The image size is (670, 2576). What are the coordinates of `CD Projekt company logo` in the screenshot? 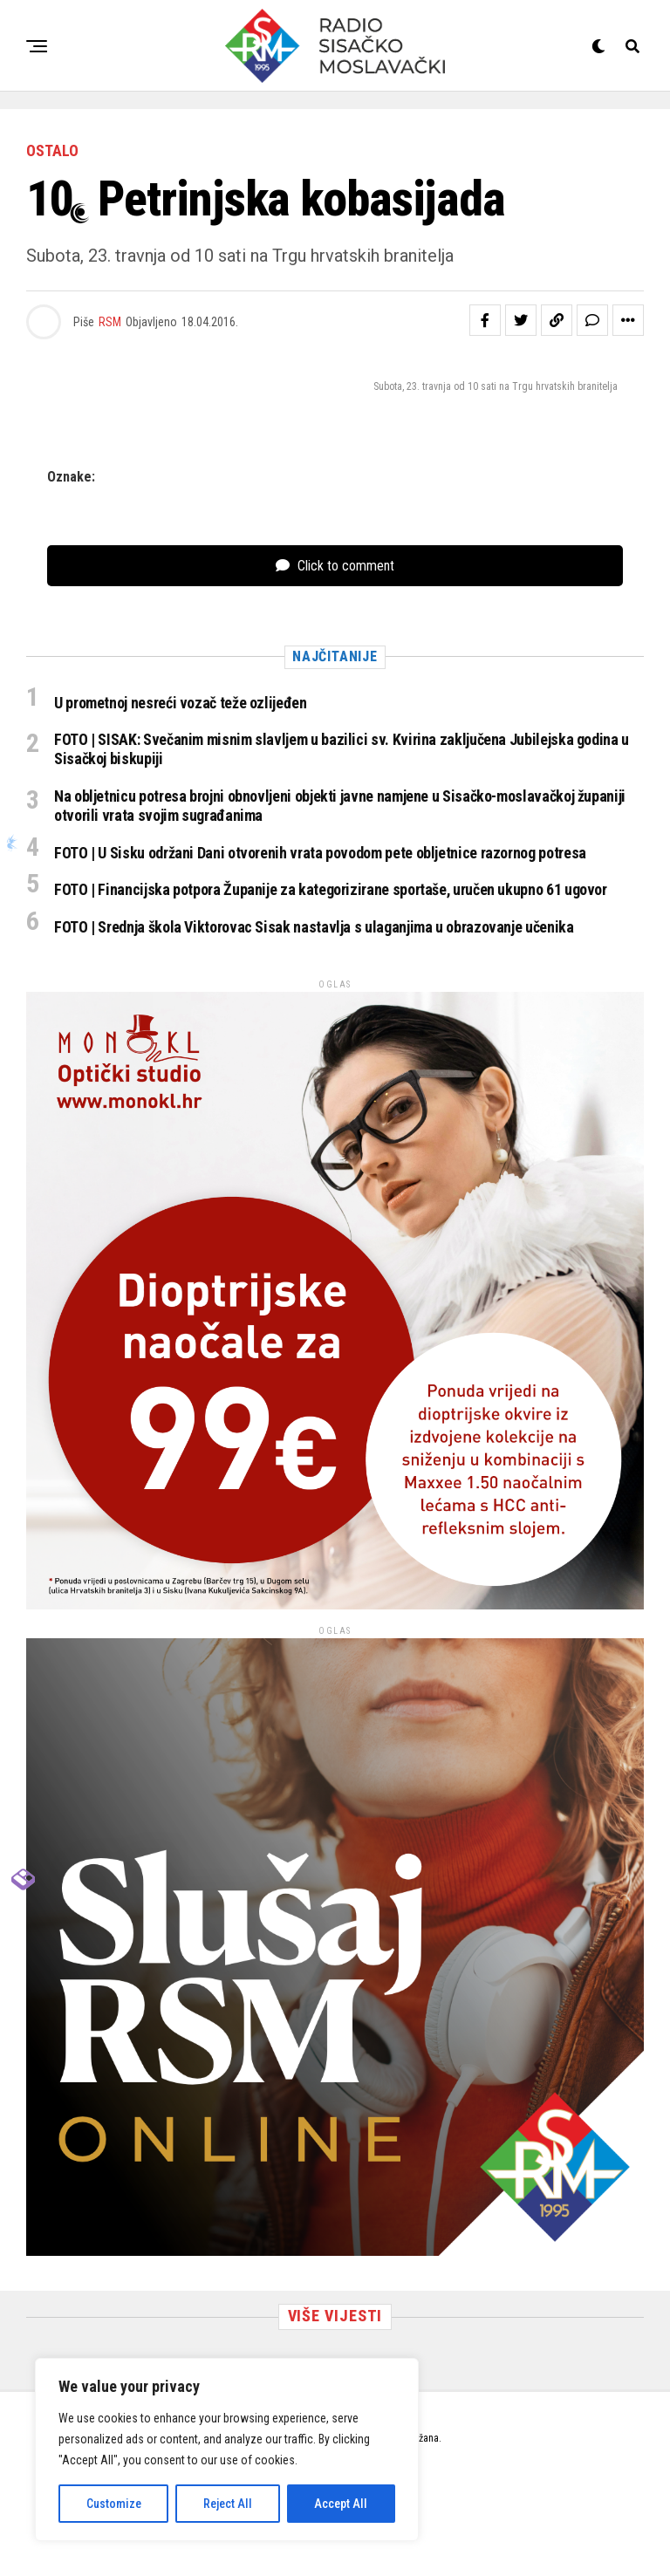 It's located at (12, 843).